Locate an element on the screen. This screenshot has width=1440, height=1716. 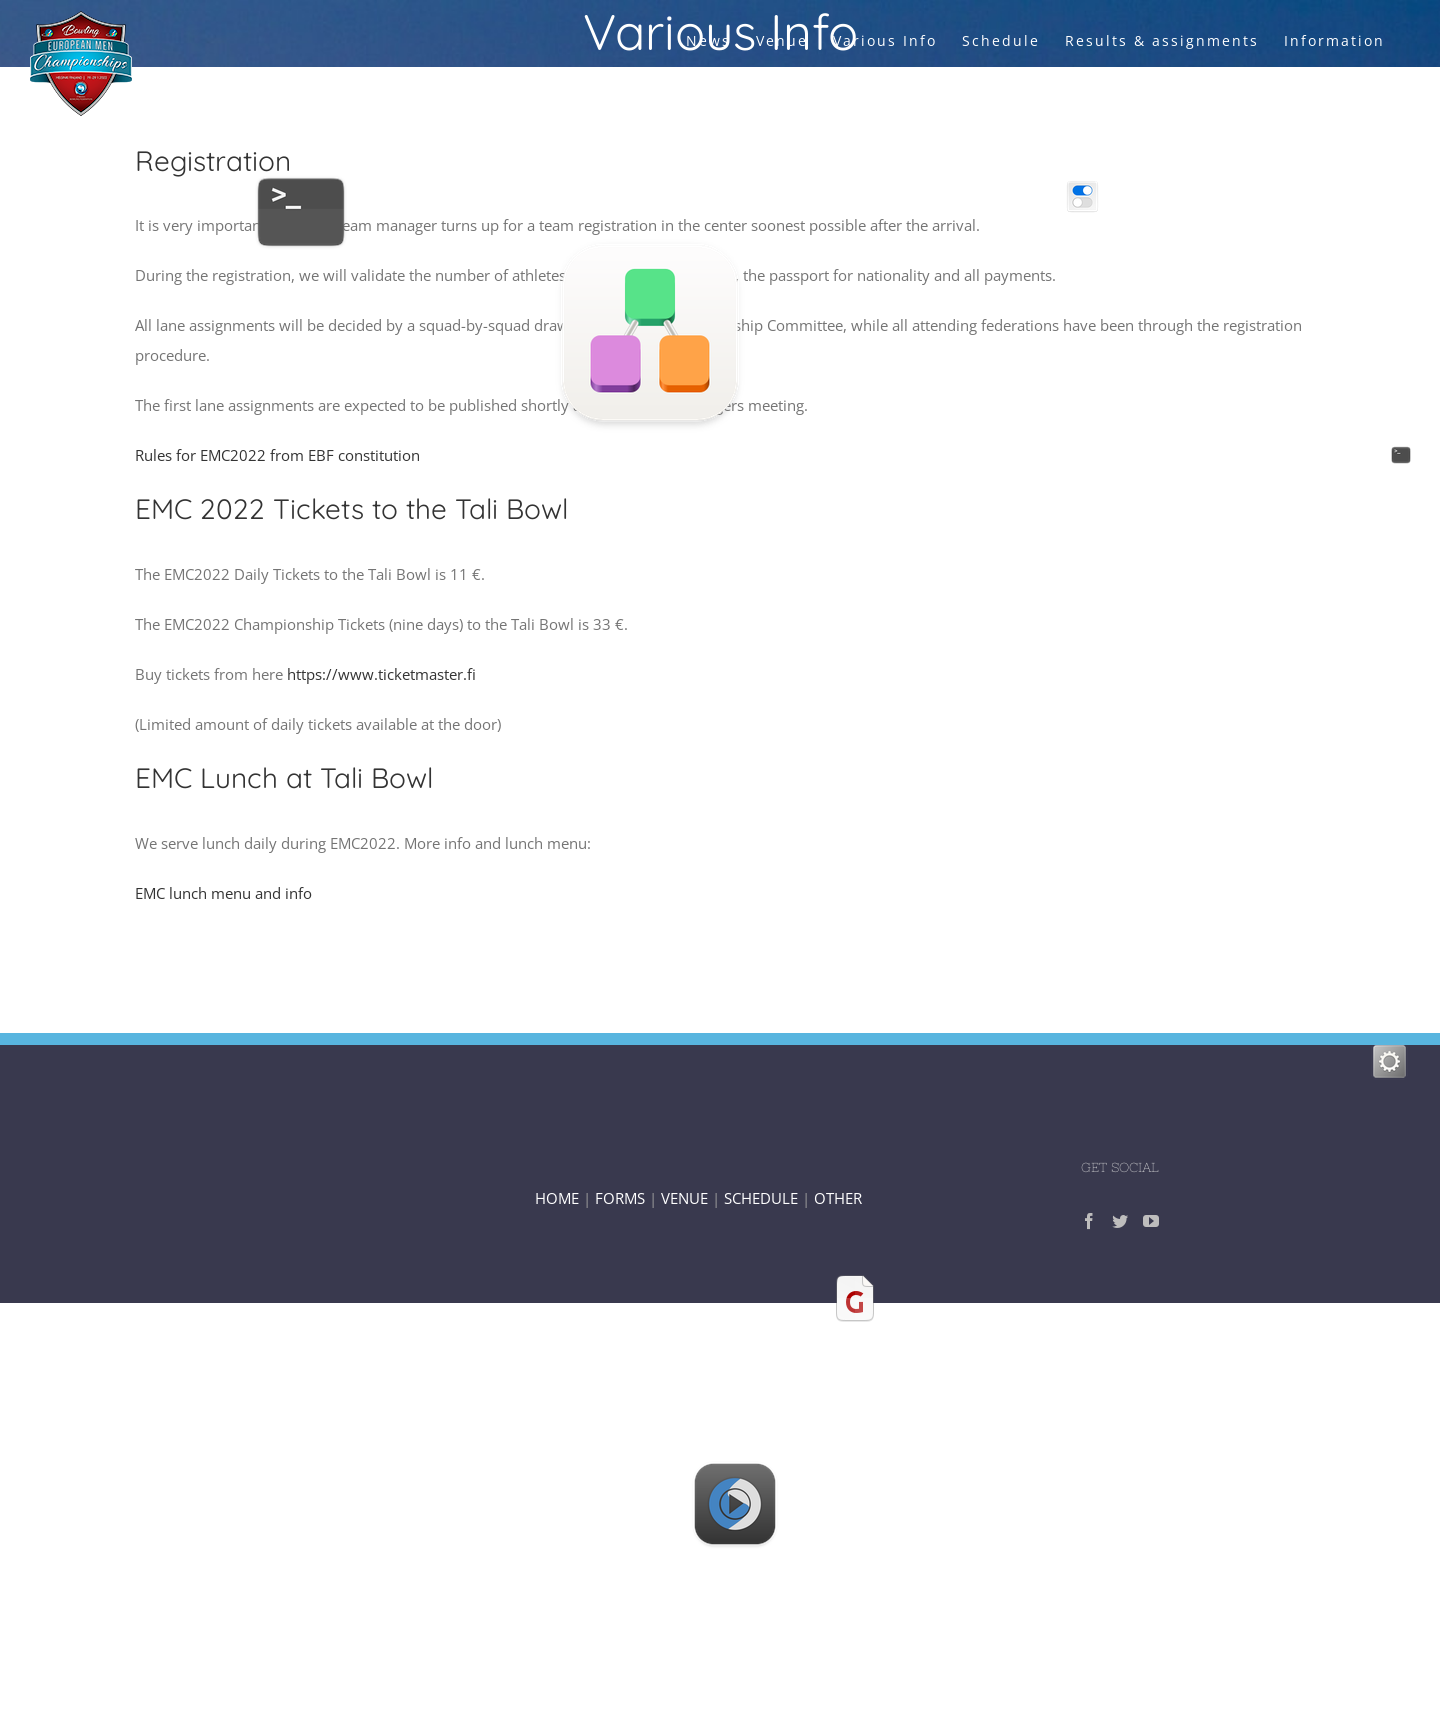
a g-code file for 3D printing or CNC machining is located at coordinates (855, 1298).